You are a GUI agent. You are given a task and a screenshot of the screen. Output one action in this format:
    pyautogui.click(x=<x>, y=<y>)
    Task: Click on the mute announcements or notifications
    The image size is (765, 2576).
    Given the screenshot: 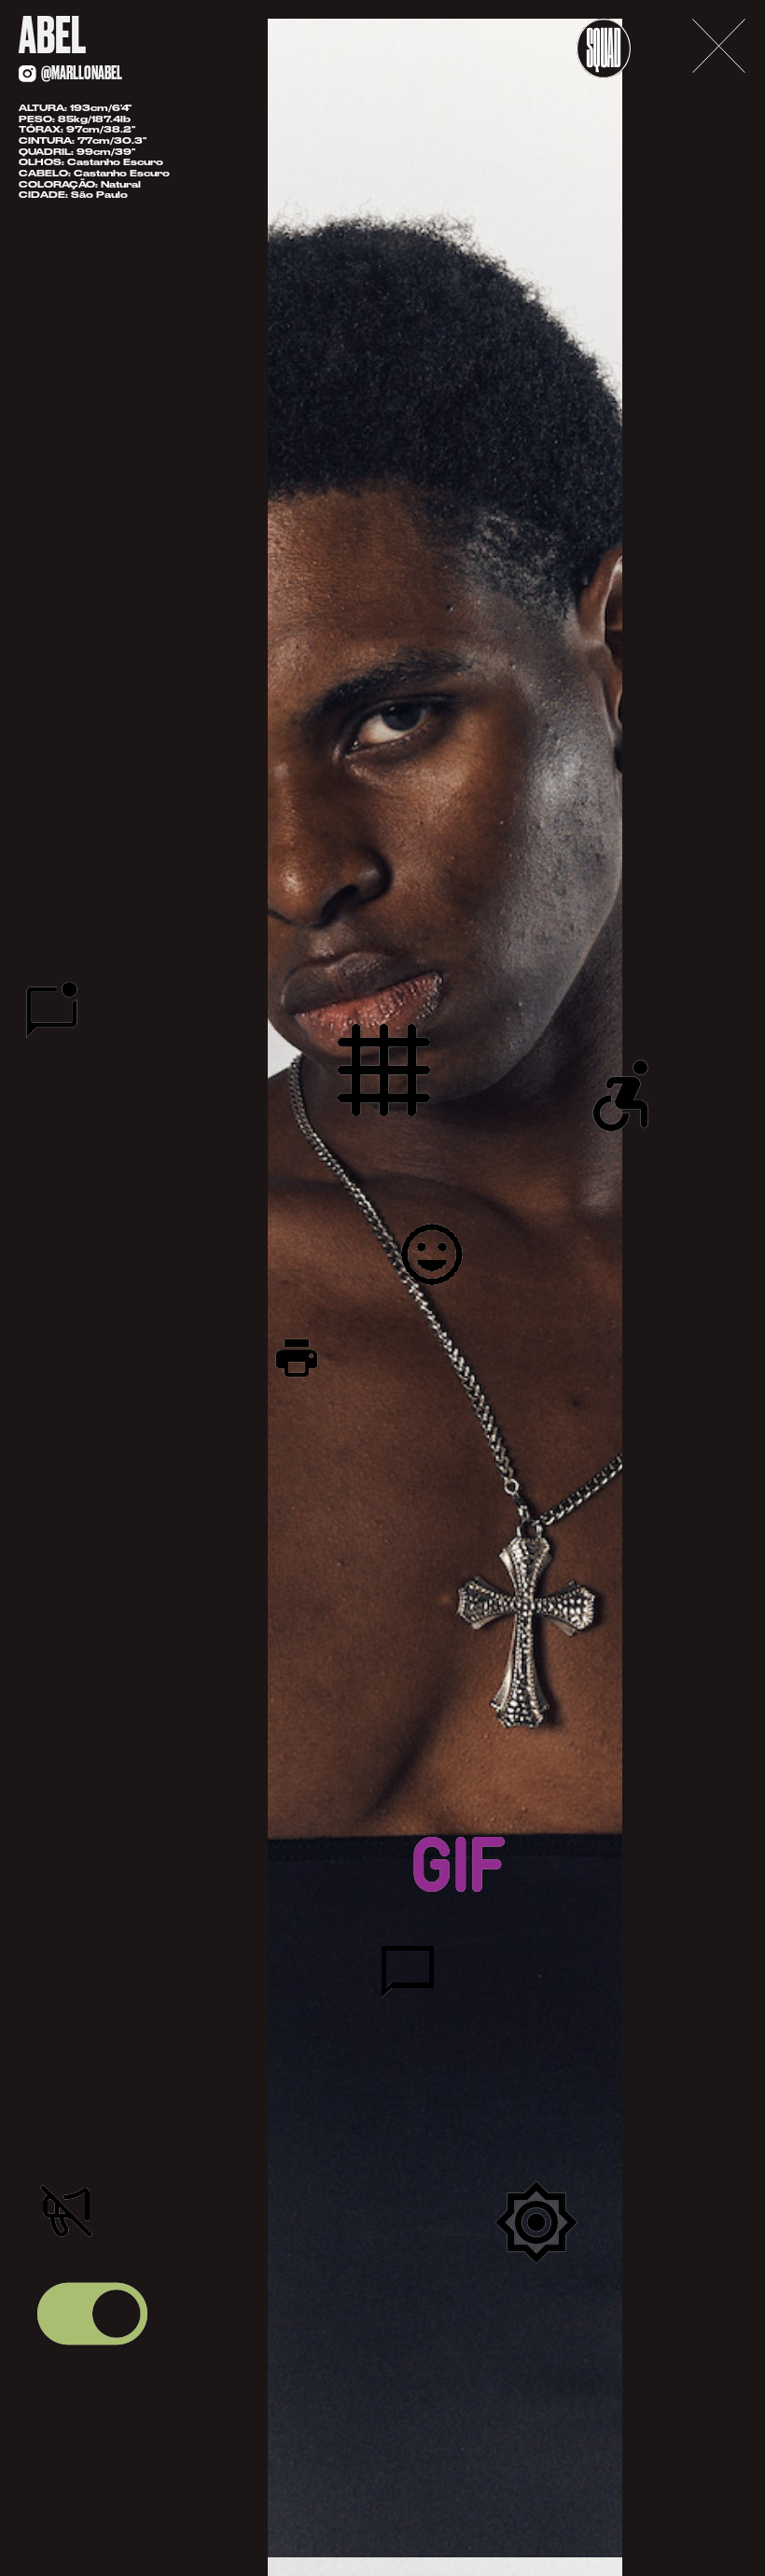 What is the action you would take?
    pyautogui.click(x=66, y=2211)
    